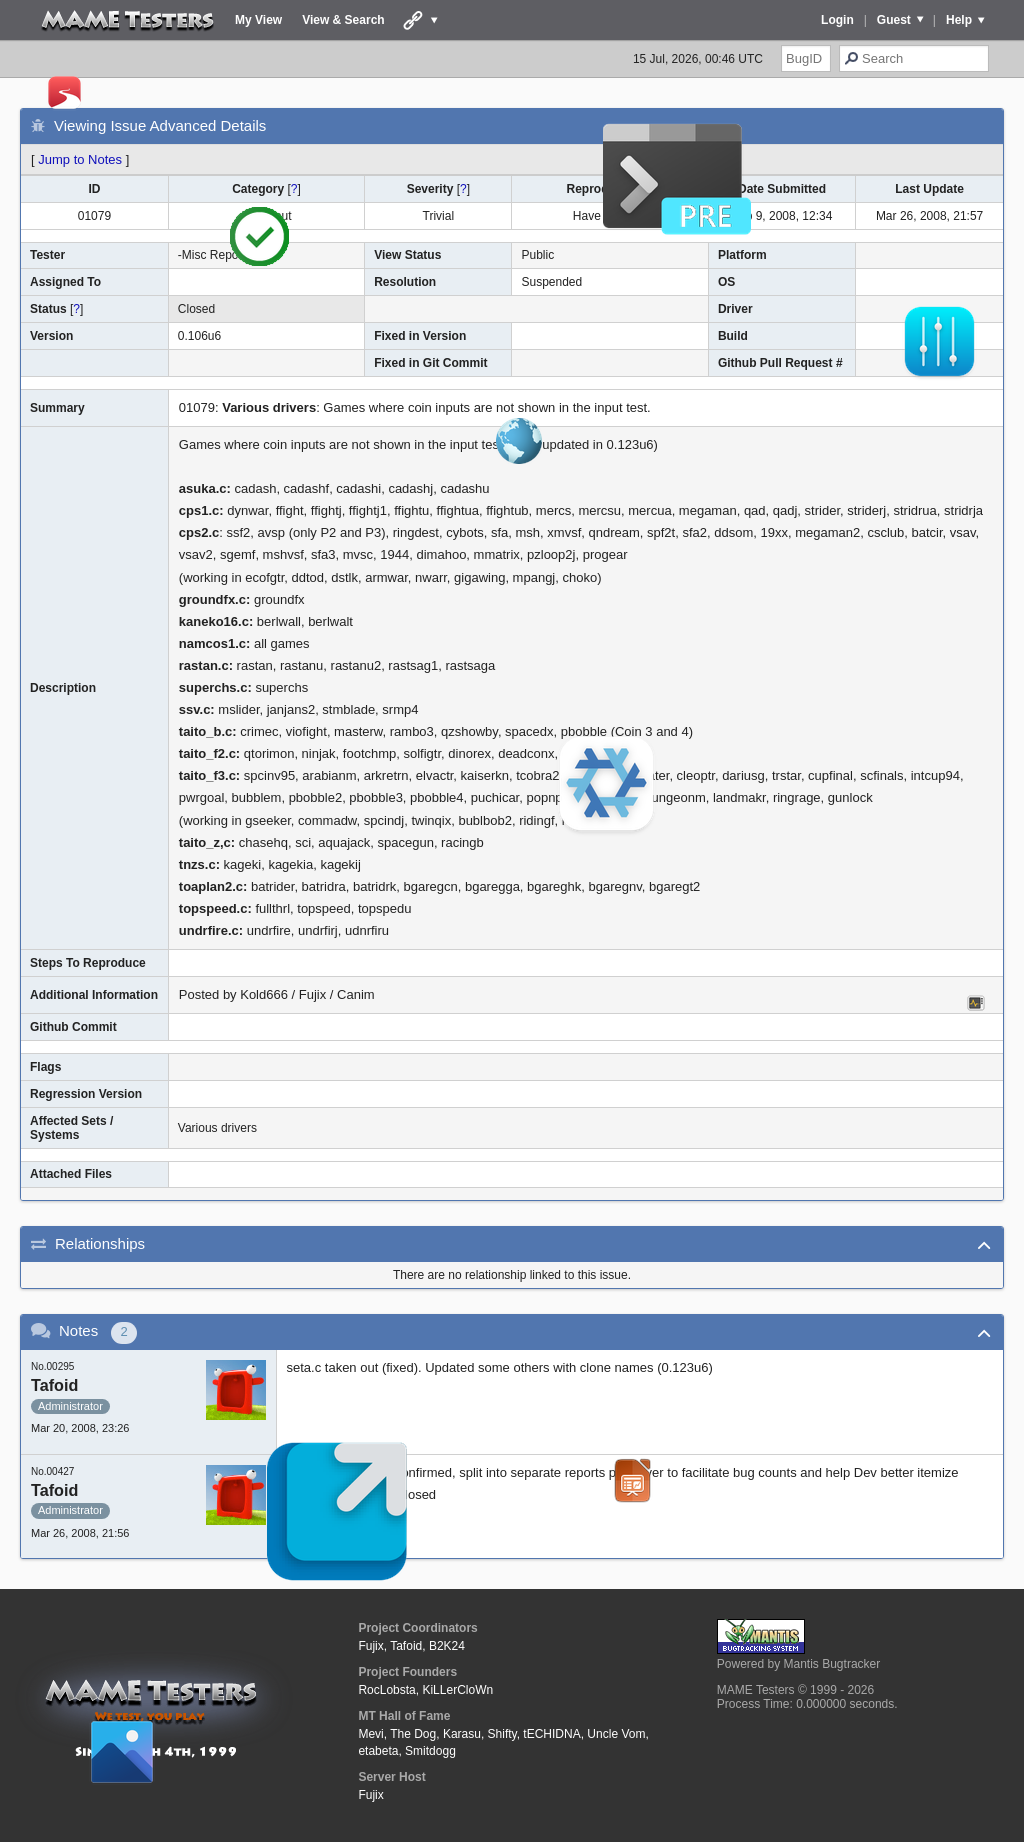  I want to click on open easyeffects audio processing app, so click(939, 341).